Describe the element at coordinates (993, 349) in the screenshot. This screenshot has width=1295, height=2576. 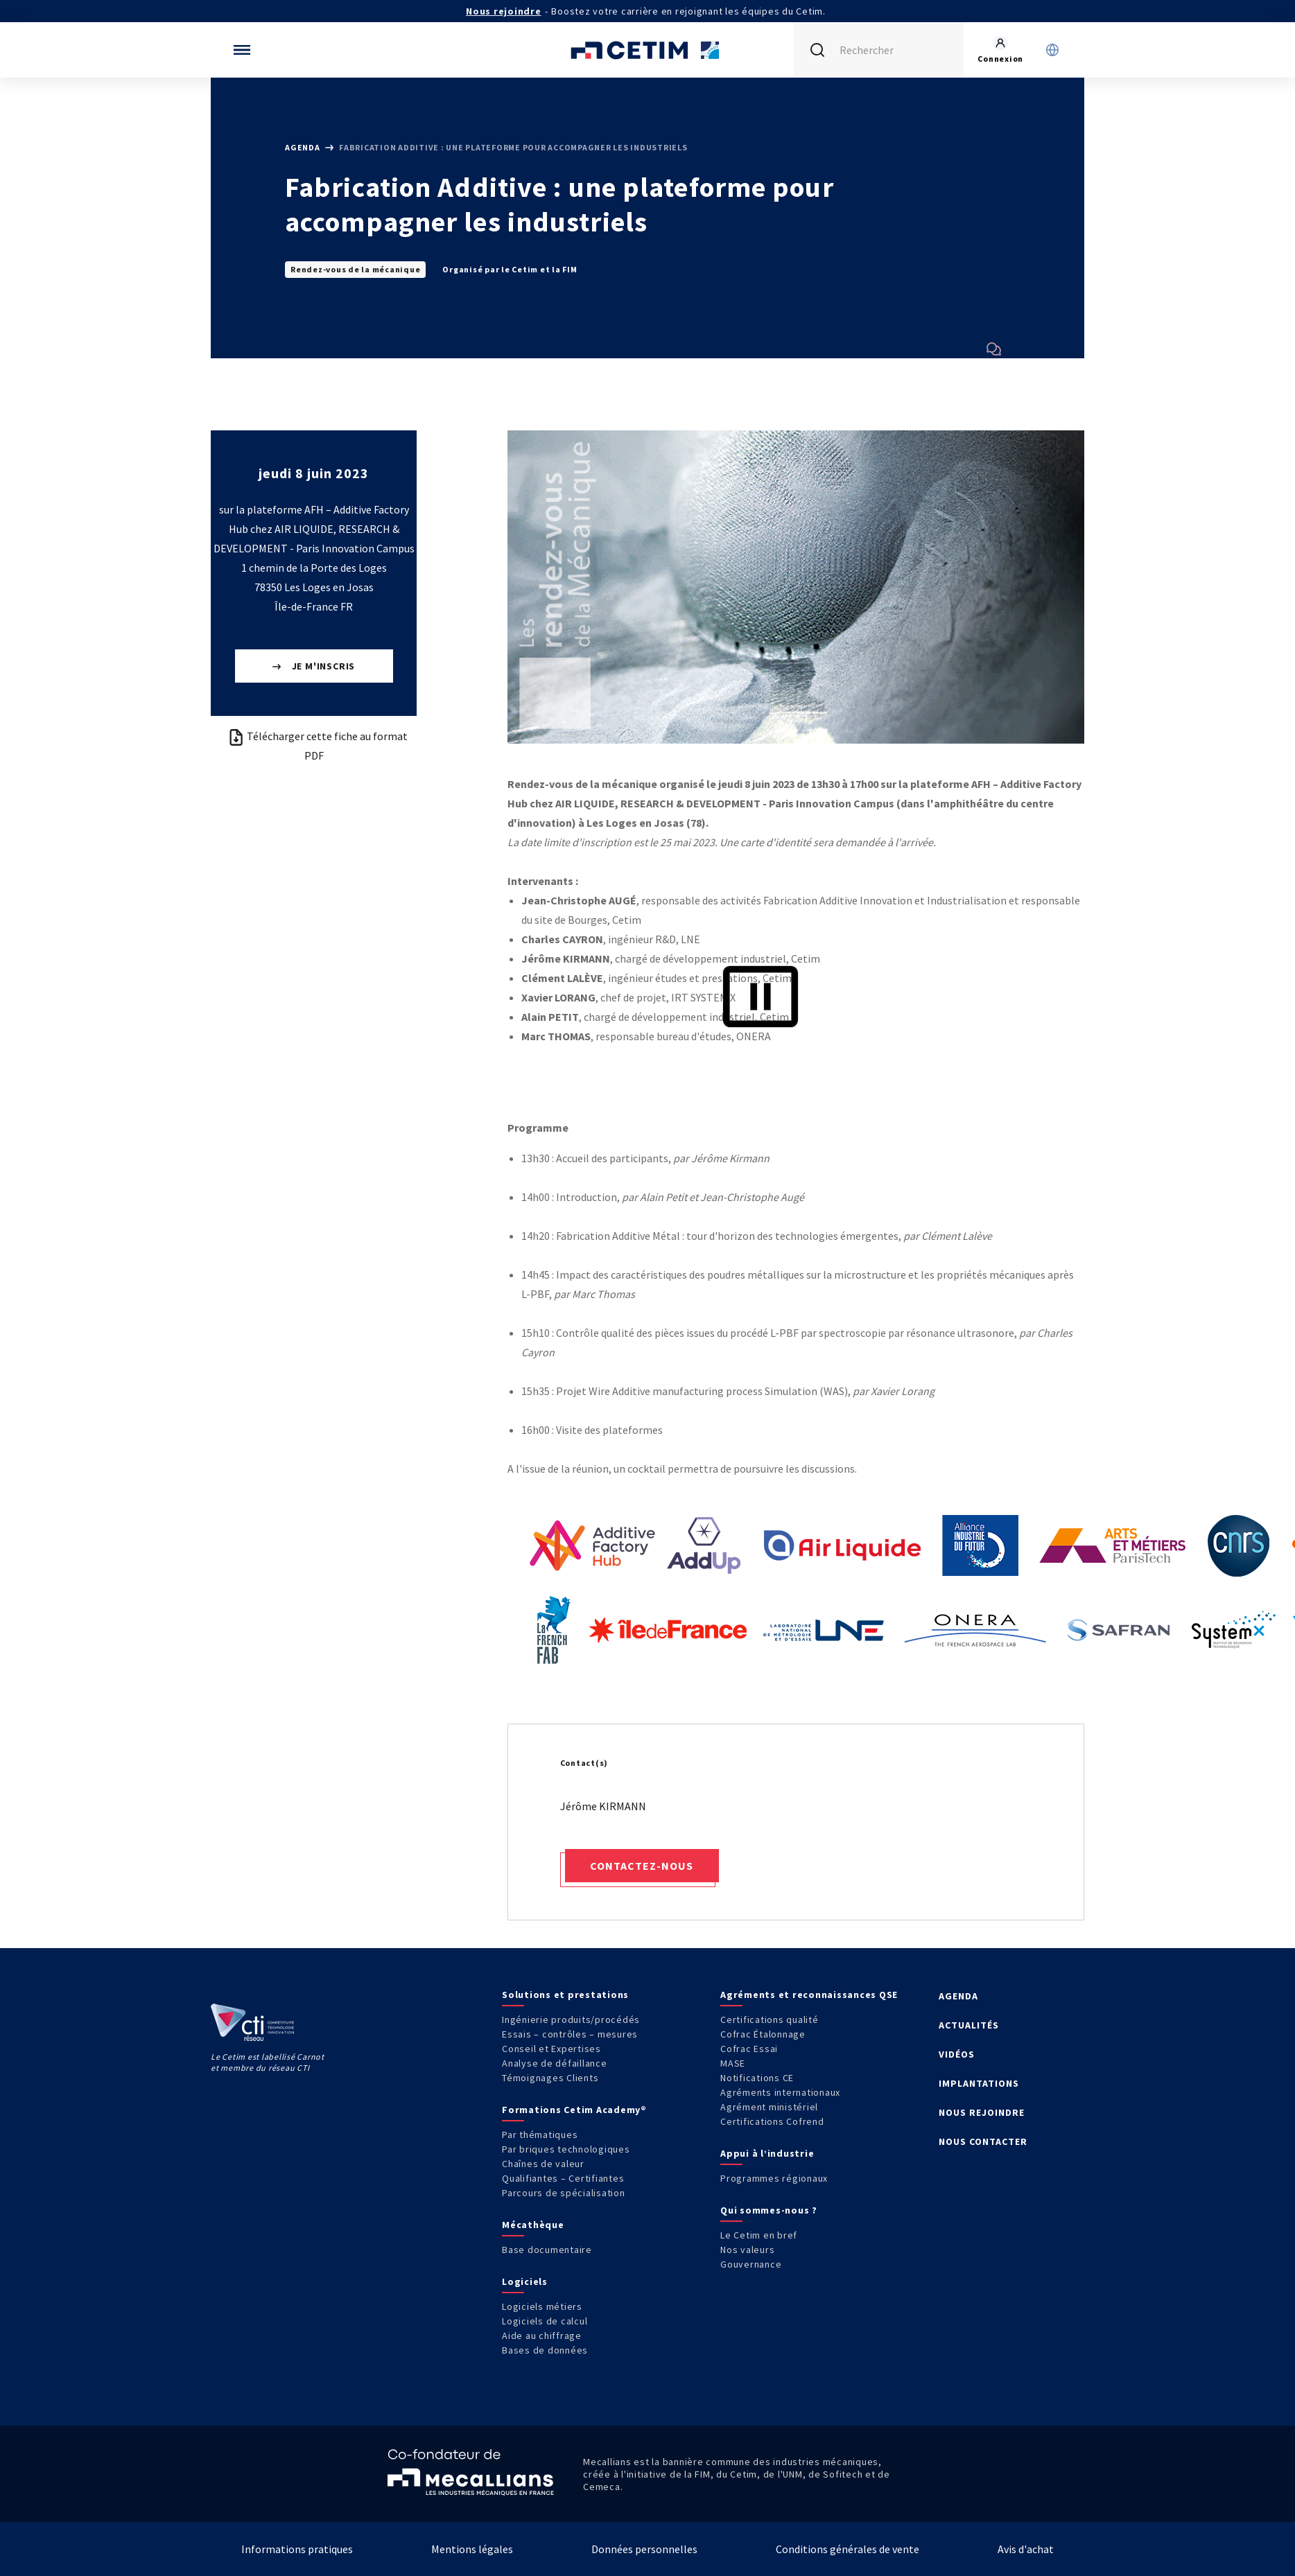
I see `open your conversations` at that location.